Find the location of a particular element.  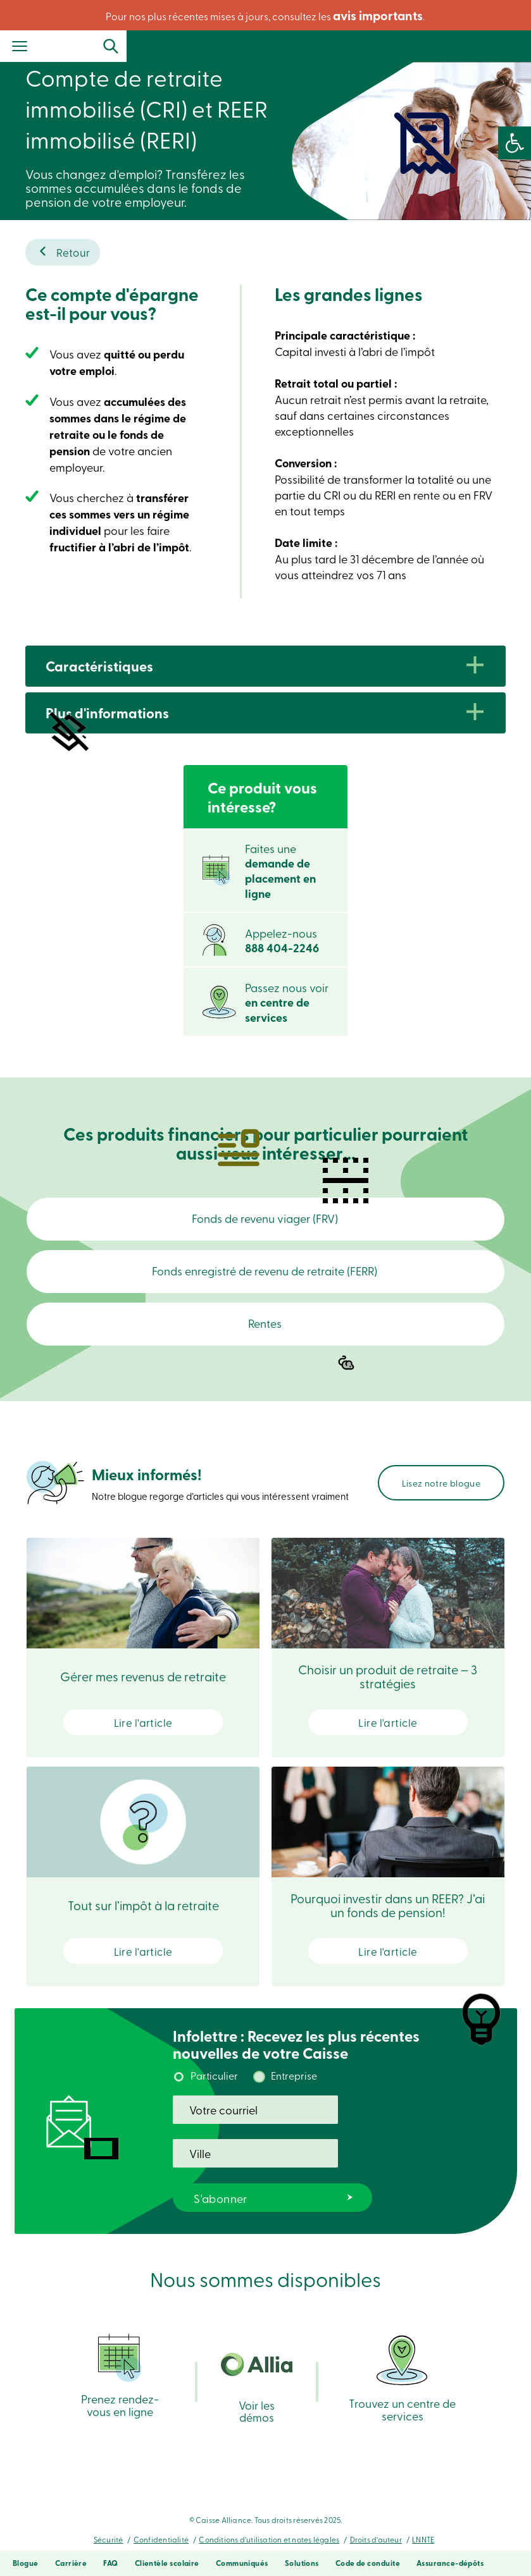

switch to landscape orientation mode is located at coordinates (101, 2149).